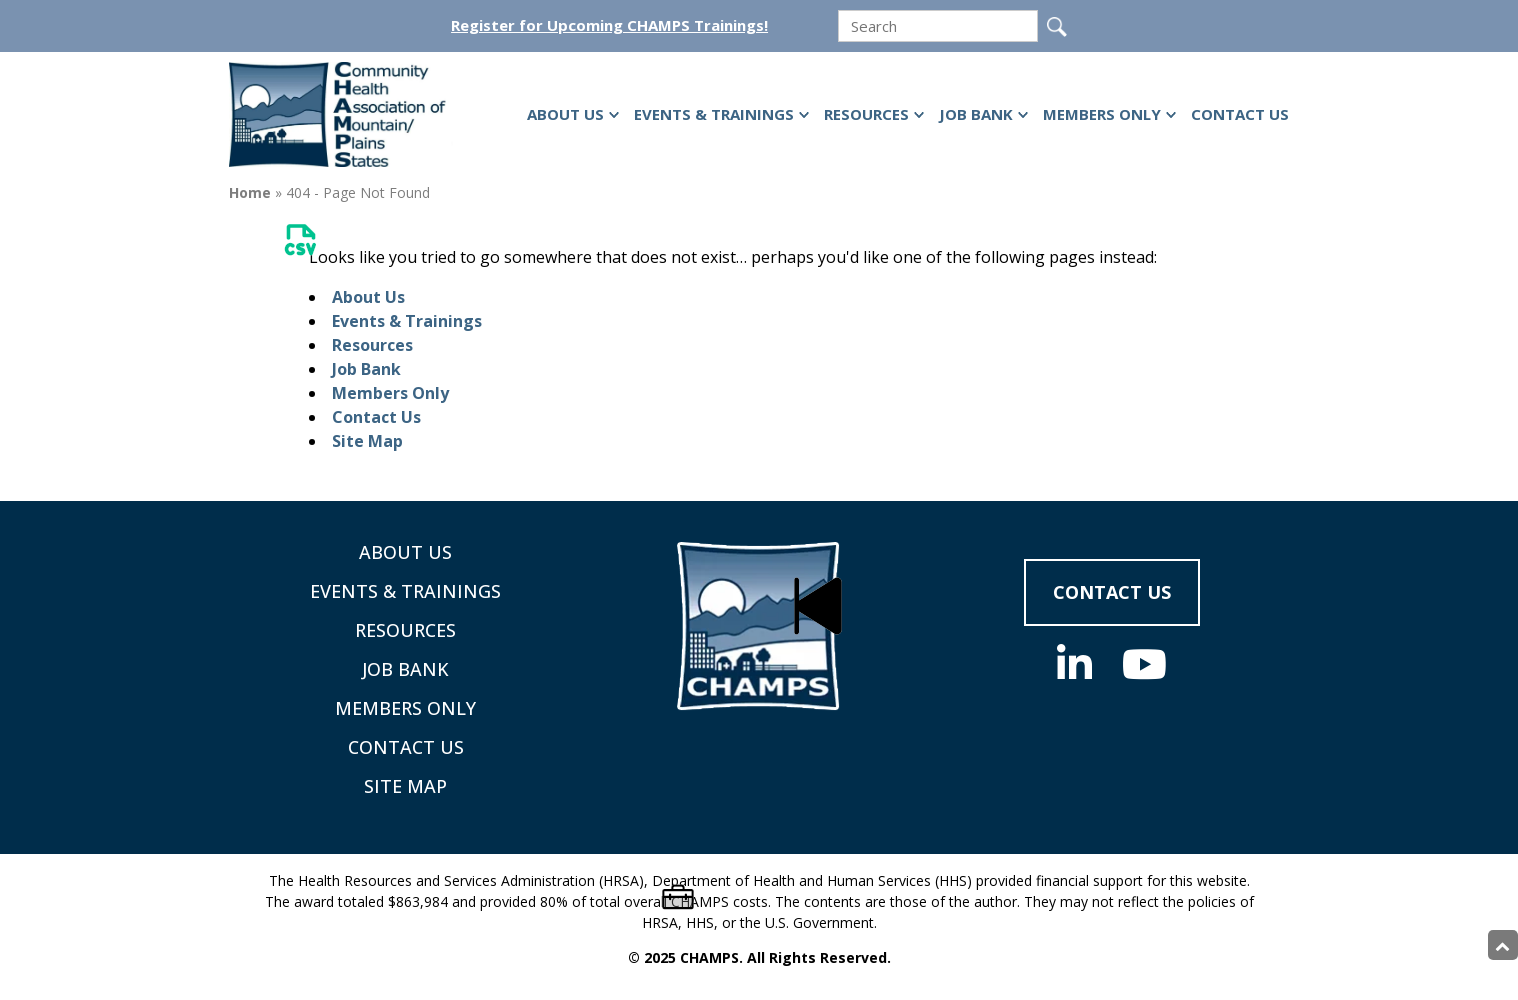  Describe the element at coordinates (678, 898) in the screenshot. I see `access tools and settings` at that location.